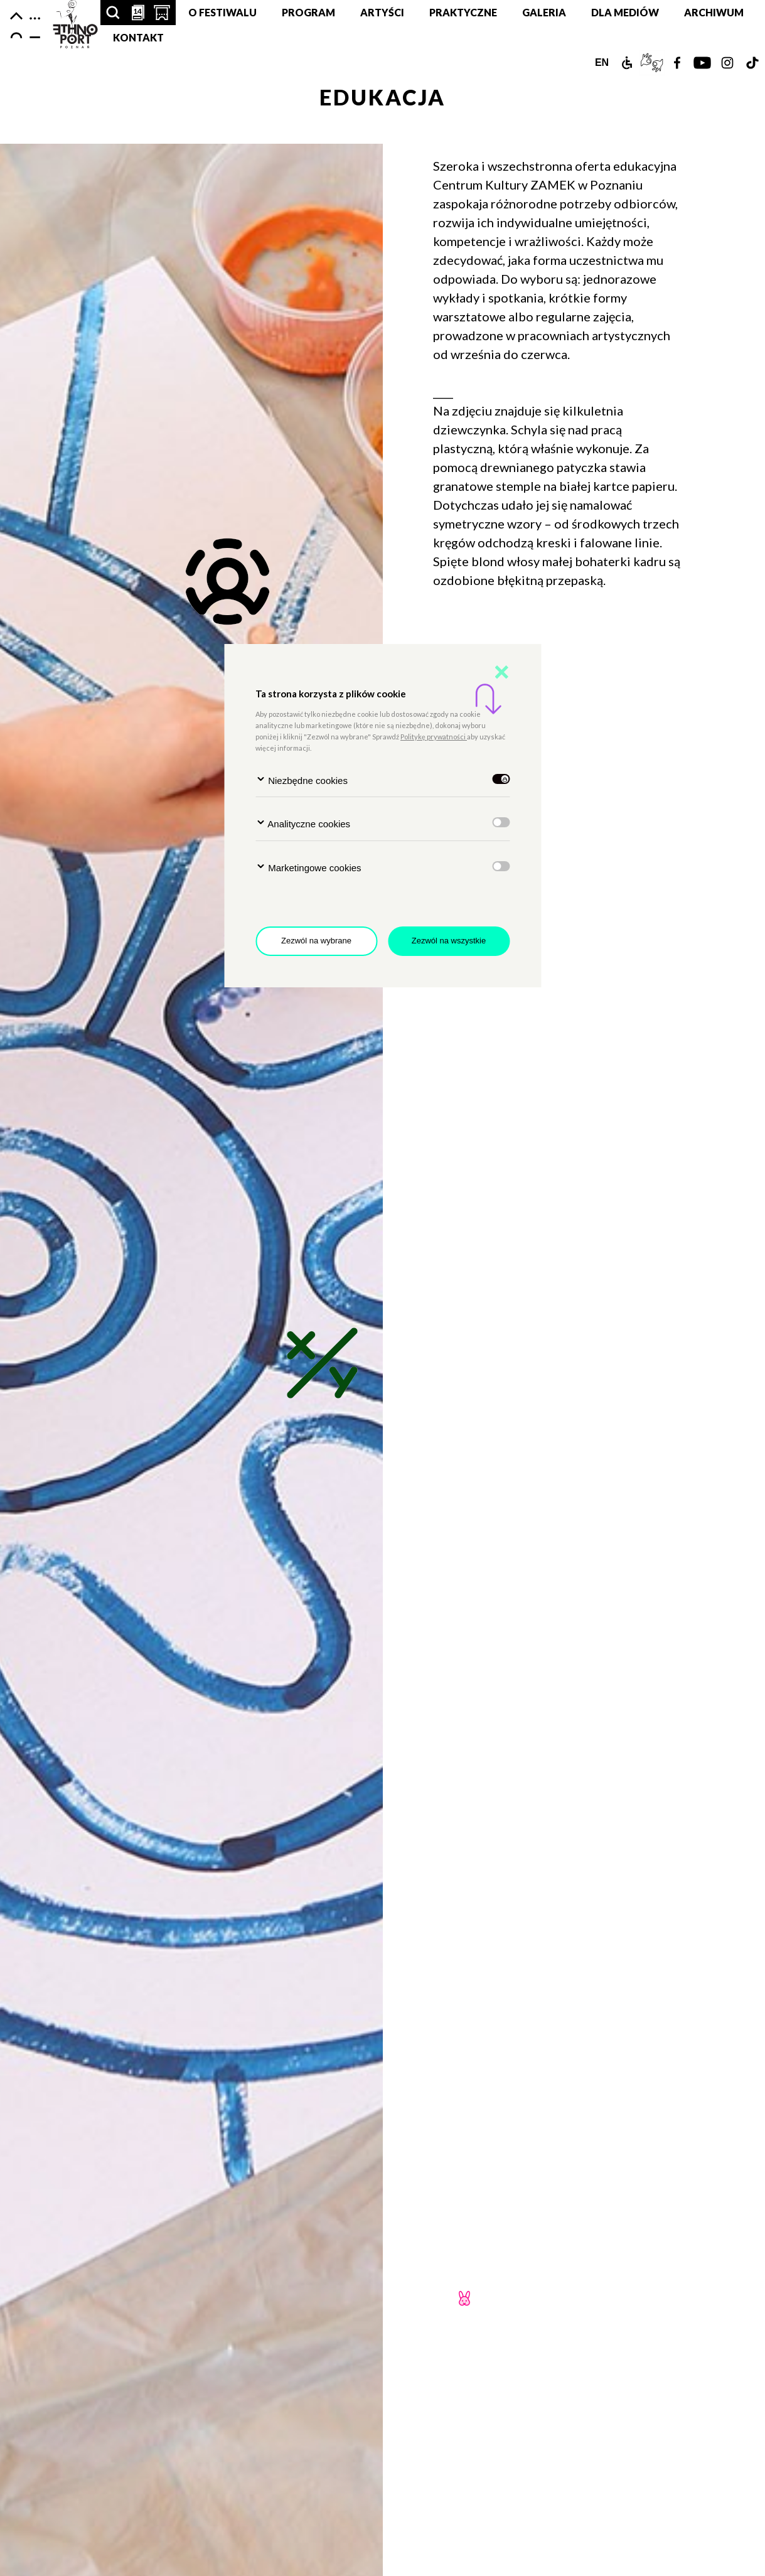 This screenshot has height=2576, width=765. What do you see at coordinates (464, 2299) in the screenshot?
I see `access pet or animal-related features` at bounding box center [464, 2299].